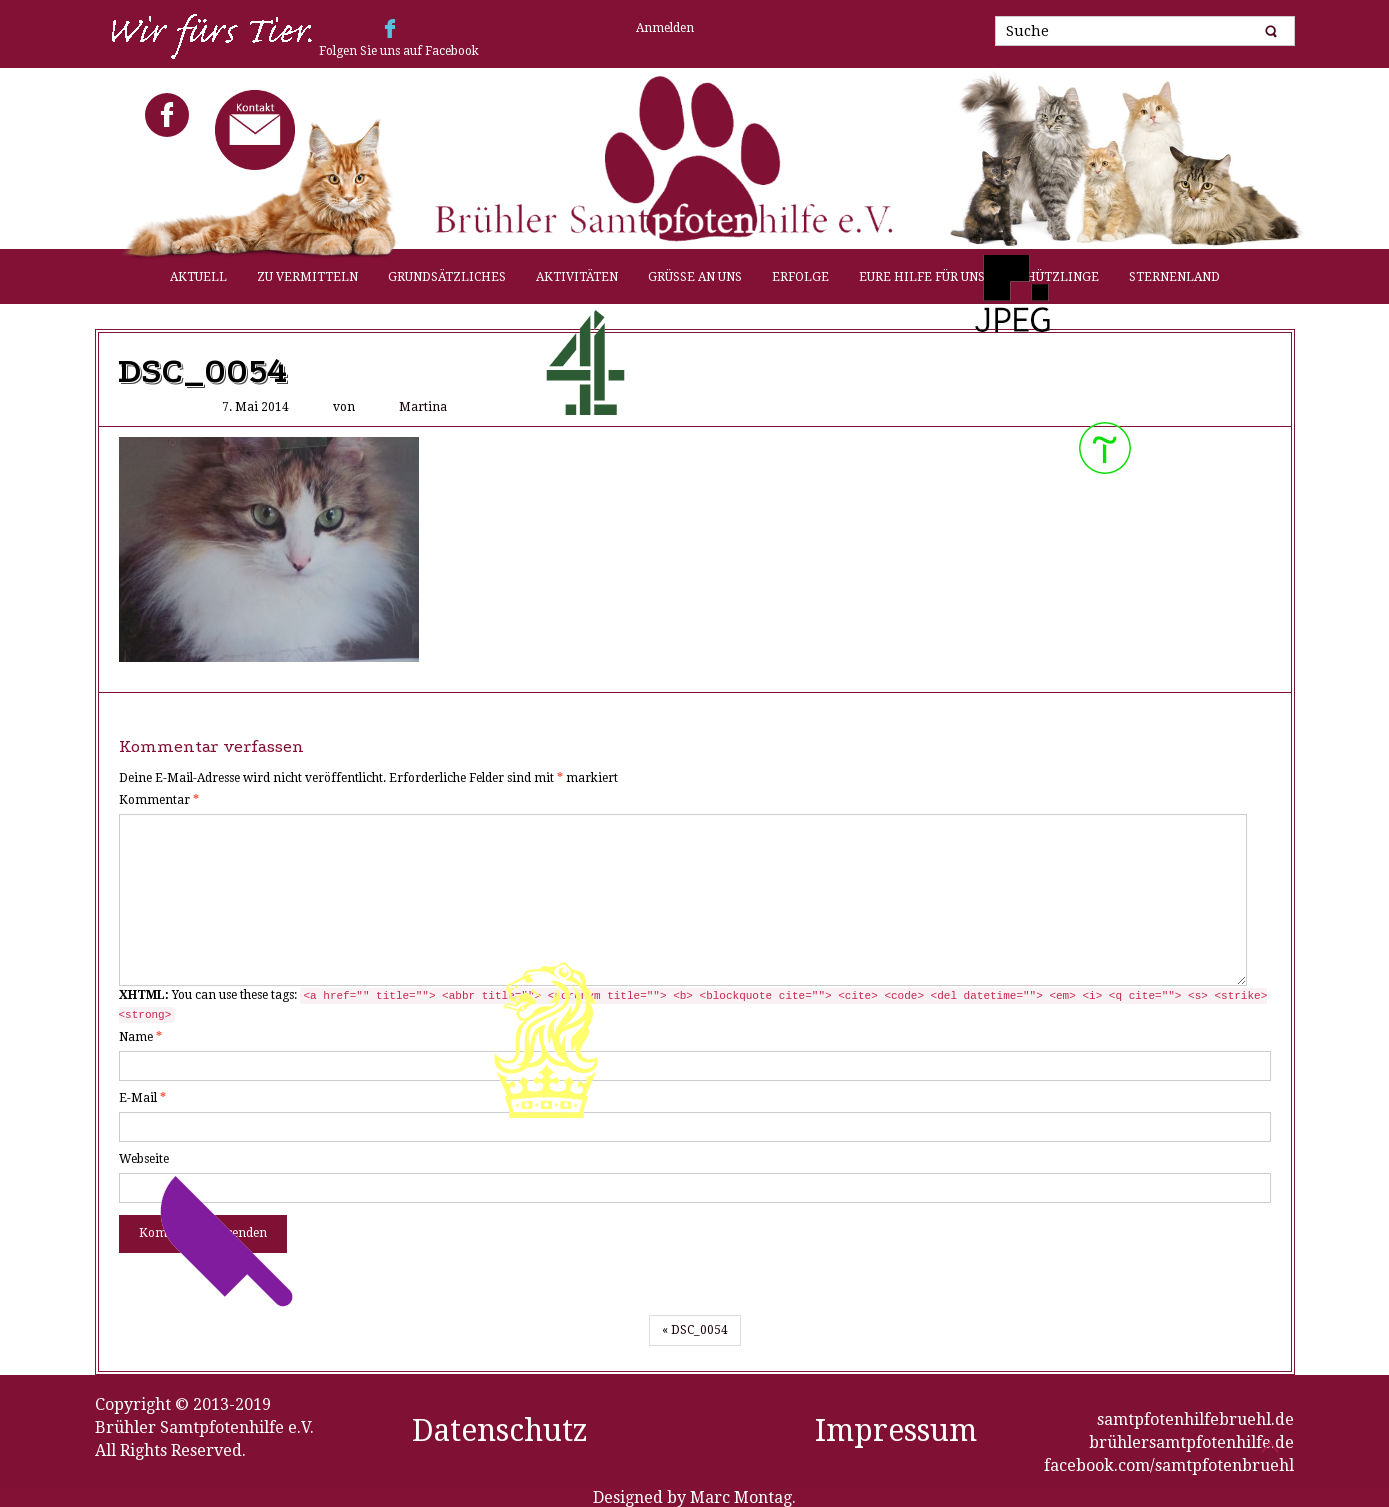 The width and height of the screenshot is (1389, 1507). I want to click on the ritz-carlton hotel brand logo, so click(546, 1040).